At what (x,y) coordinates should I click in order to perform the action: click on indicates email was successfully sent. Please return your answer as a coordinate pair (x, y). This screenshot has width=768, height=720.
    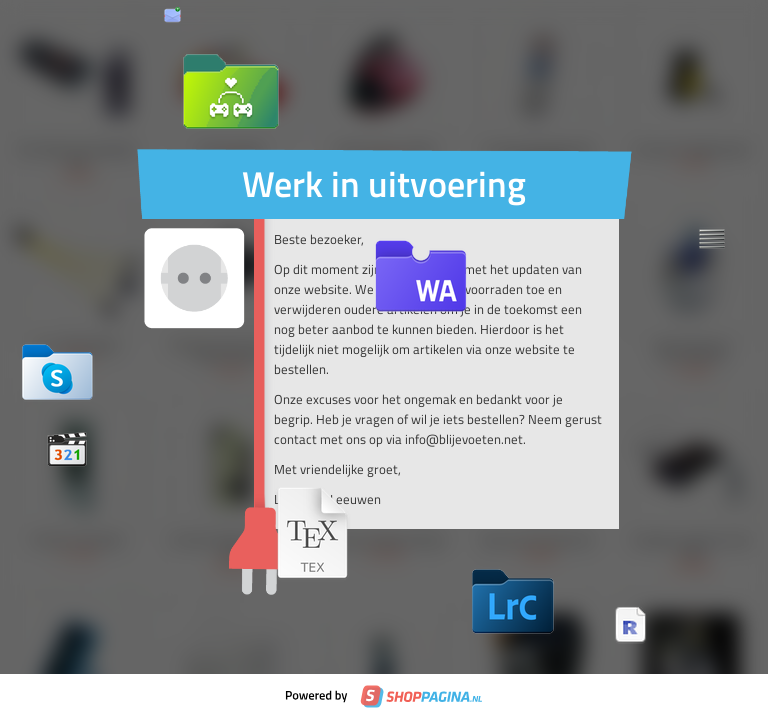
    Looking at the image, I should click on (172, 15).